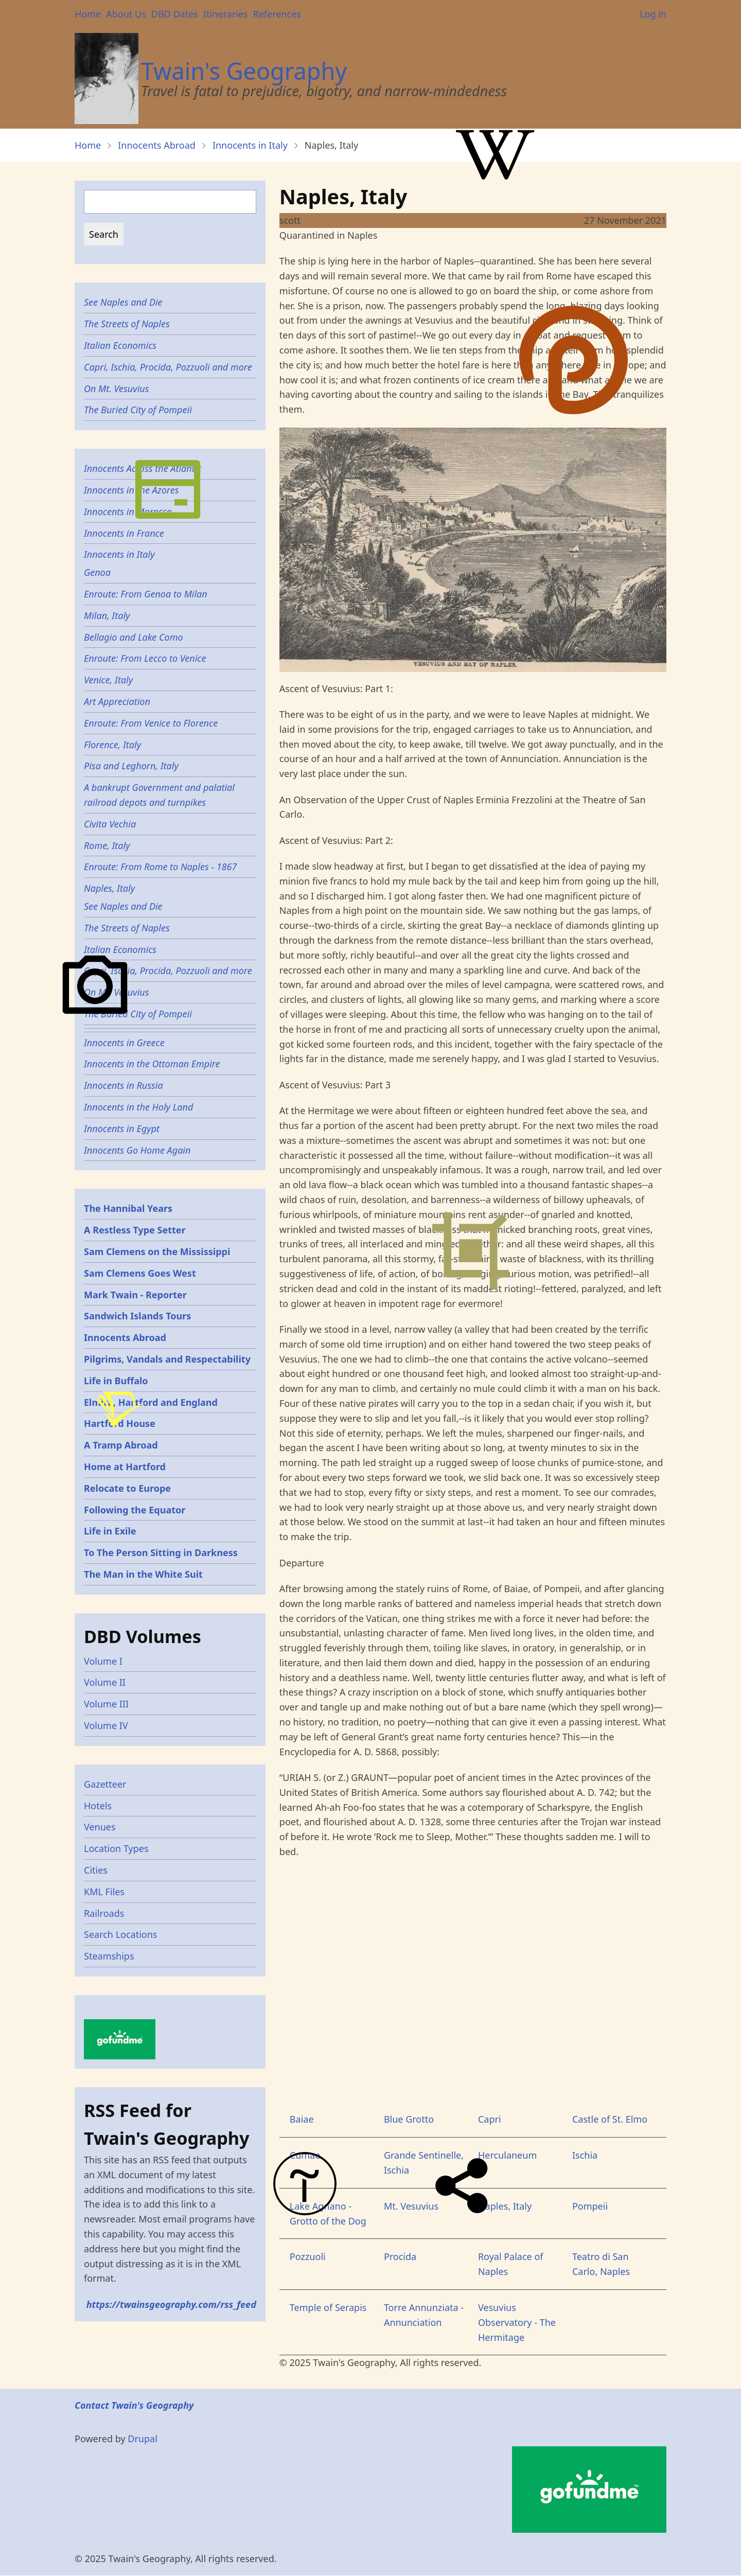 The height and width of the screenshot is (2576, 741). Describe the element at coordinates (168, 489) in the screenshot. I see `manage payment methods` at that location.